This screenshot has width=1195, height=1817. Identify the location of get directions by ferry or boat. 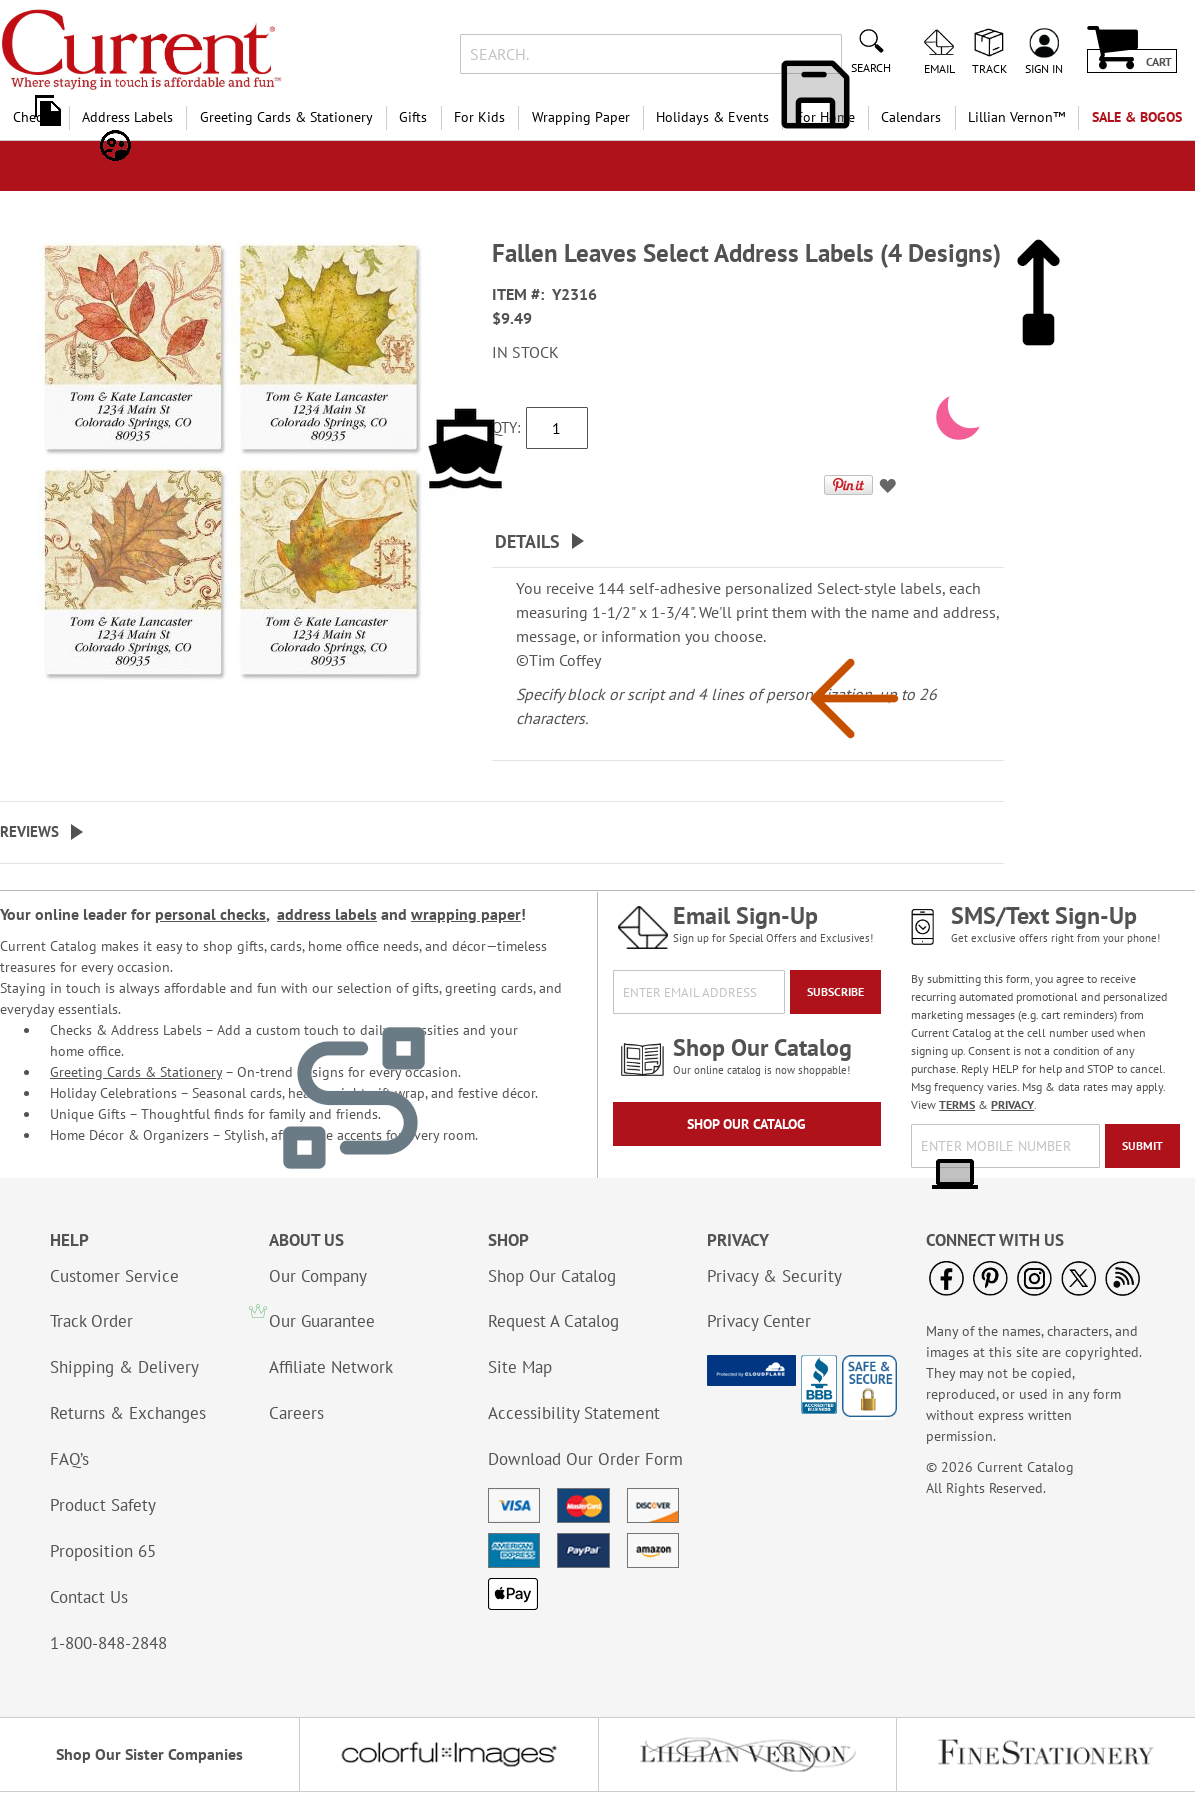
(465, 448).